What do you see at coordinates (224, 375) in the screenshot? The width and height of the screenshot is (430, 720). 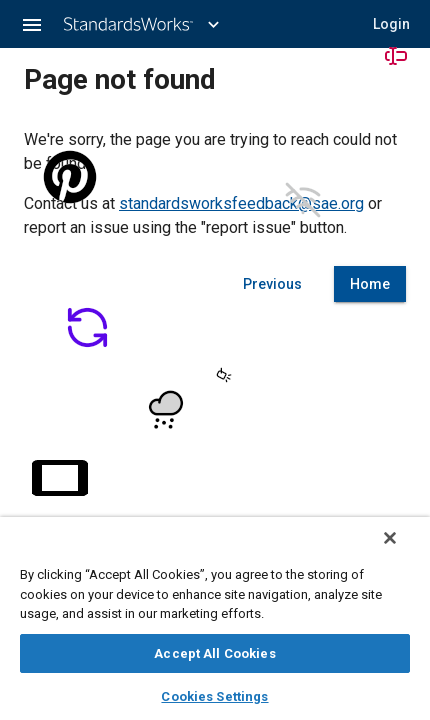 I see `spotlight or highlight feature` at bounding box center [224, 375].